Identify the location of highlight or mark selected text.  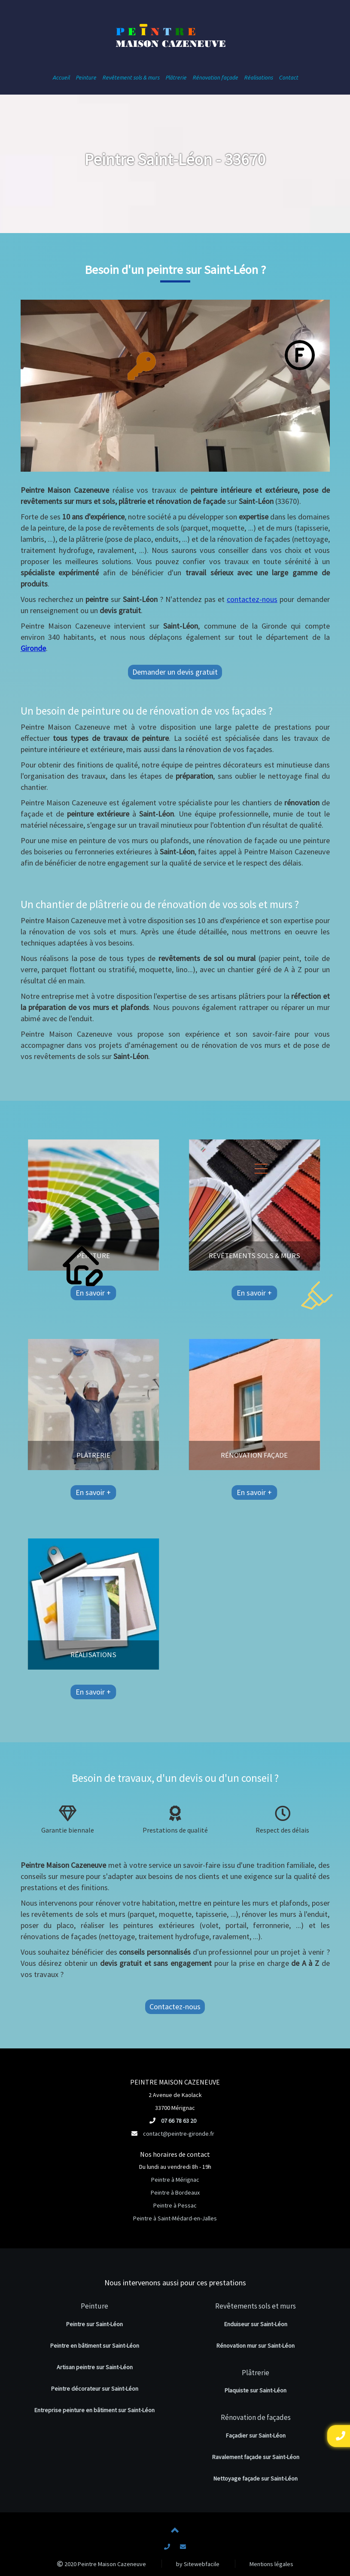
(316, 1297).